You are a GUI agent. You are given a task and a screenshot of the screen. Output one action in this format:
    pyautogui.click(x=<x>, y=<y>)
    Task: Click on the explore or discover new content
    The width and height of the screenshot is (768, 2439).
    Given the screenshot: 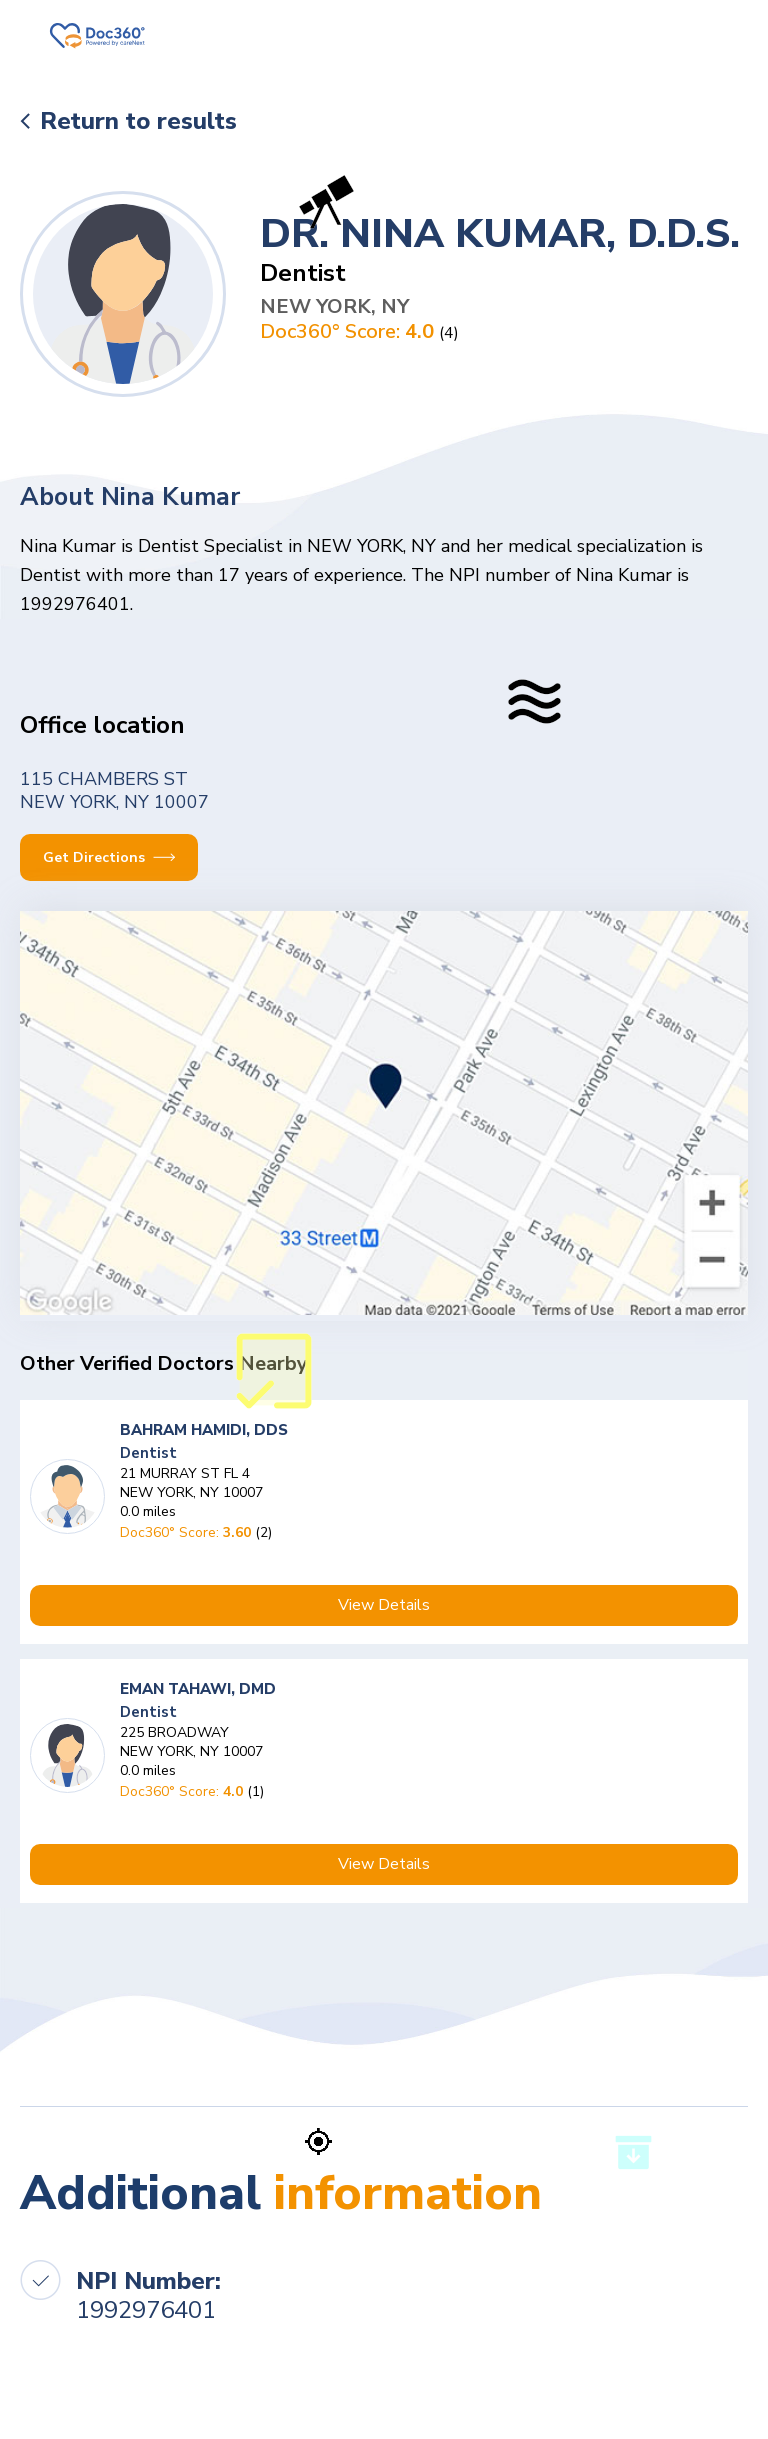 What is the action you would take?
    pyautogui.click(x=326, y=202)
    